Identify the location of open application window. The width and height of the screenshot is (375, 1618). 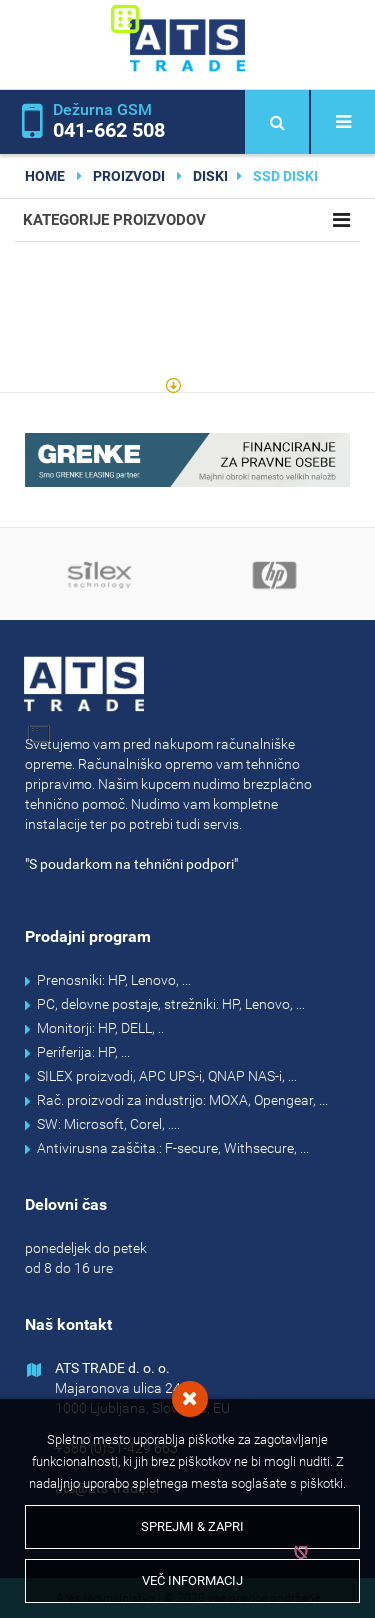
(39, 734).